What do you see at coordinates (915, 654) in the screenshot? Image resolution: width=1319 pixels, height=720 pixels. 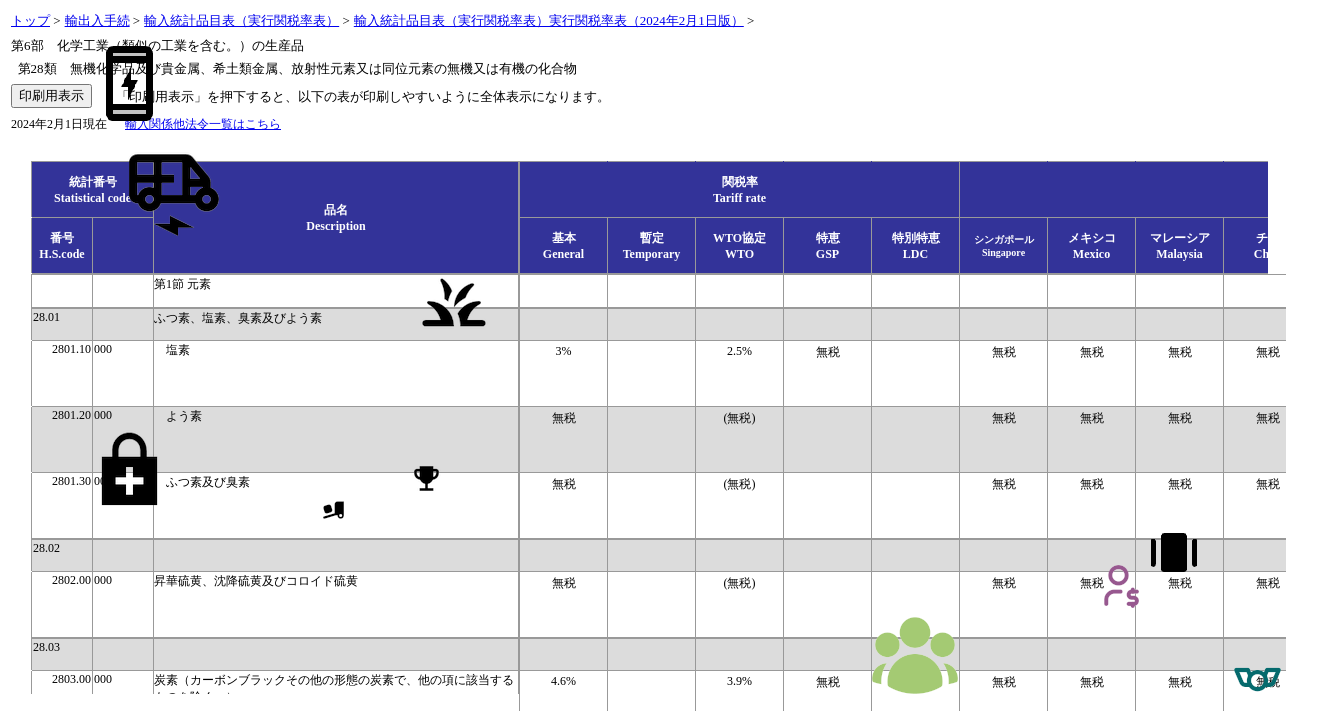 I see `view group members or team` at bounding box center [915, 654].